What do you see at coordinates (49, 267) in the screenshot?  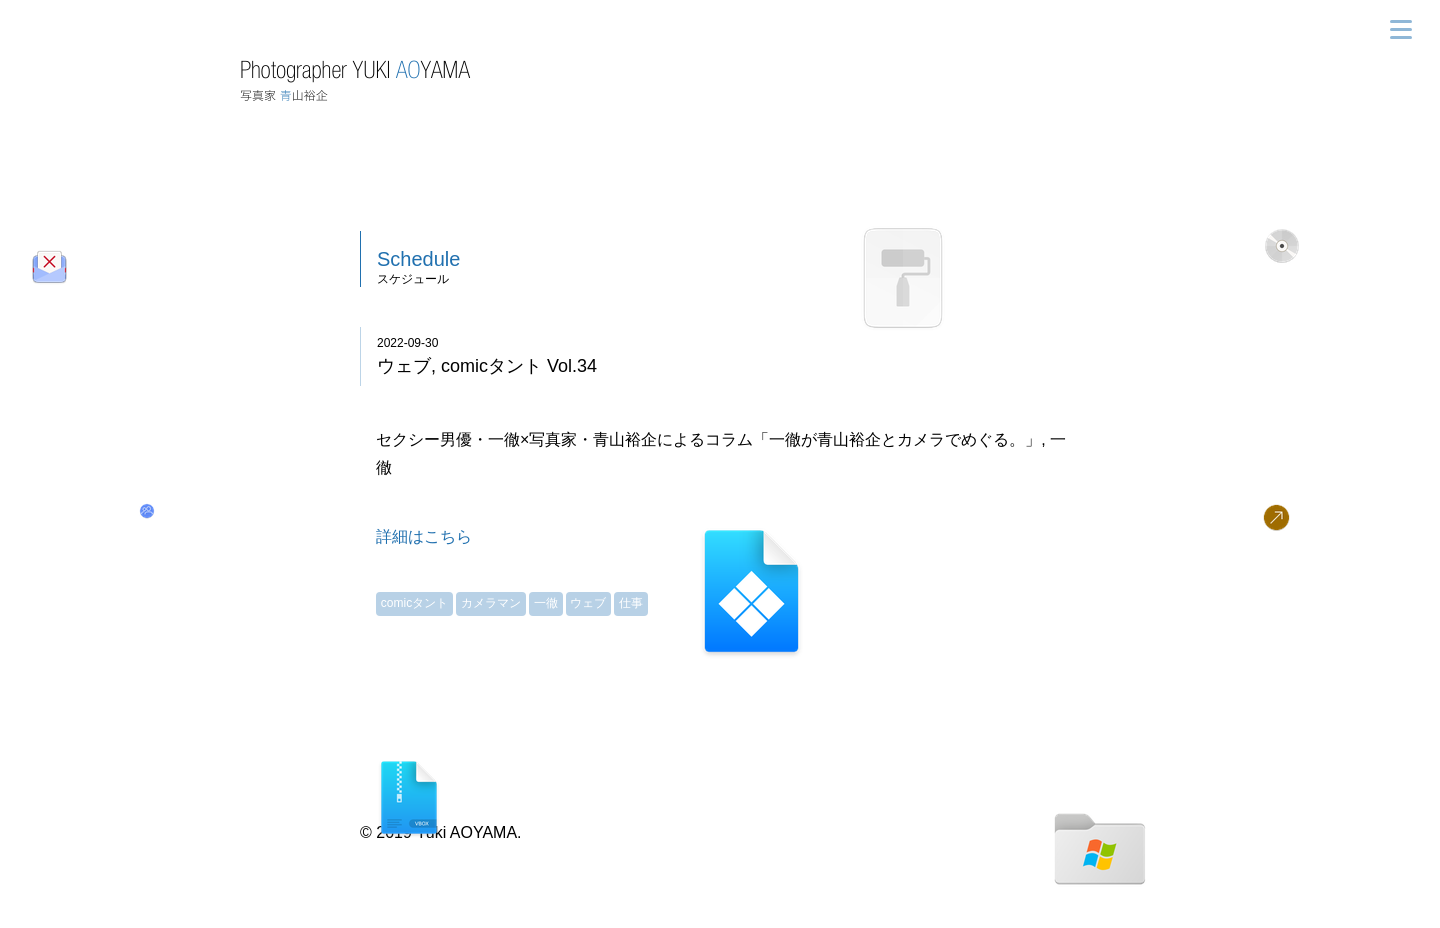 I see `mark email as junk or spam` at bounding box center [49, 267].